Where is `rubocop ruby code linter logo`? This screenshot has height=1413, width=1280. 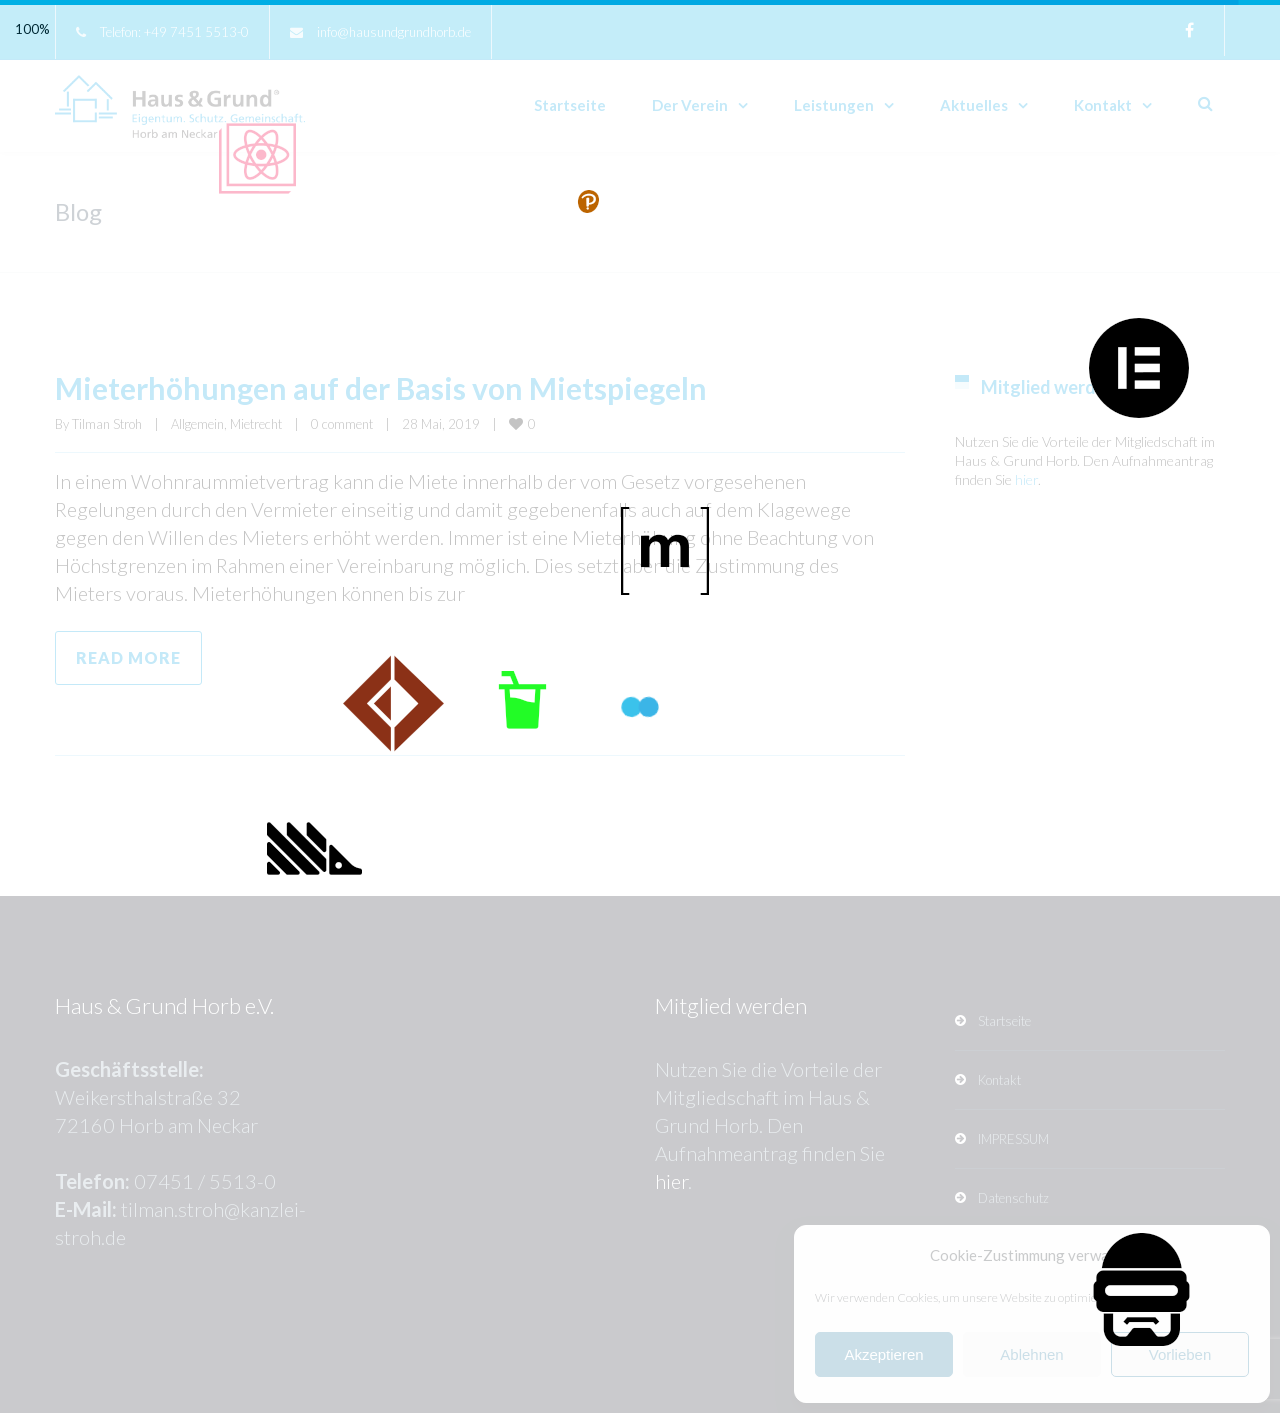
rubocop ruby code linter logo is located at coordinates (1141, 1289).